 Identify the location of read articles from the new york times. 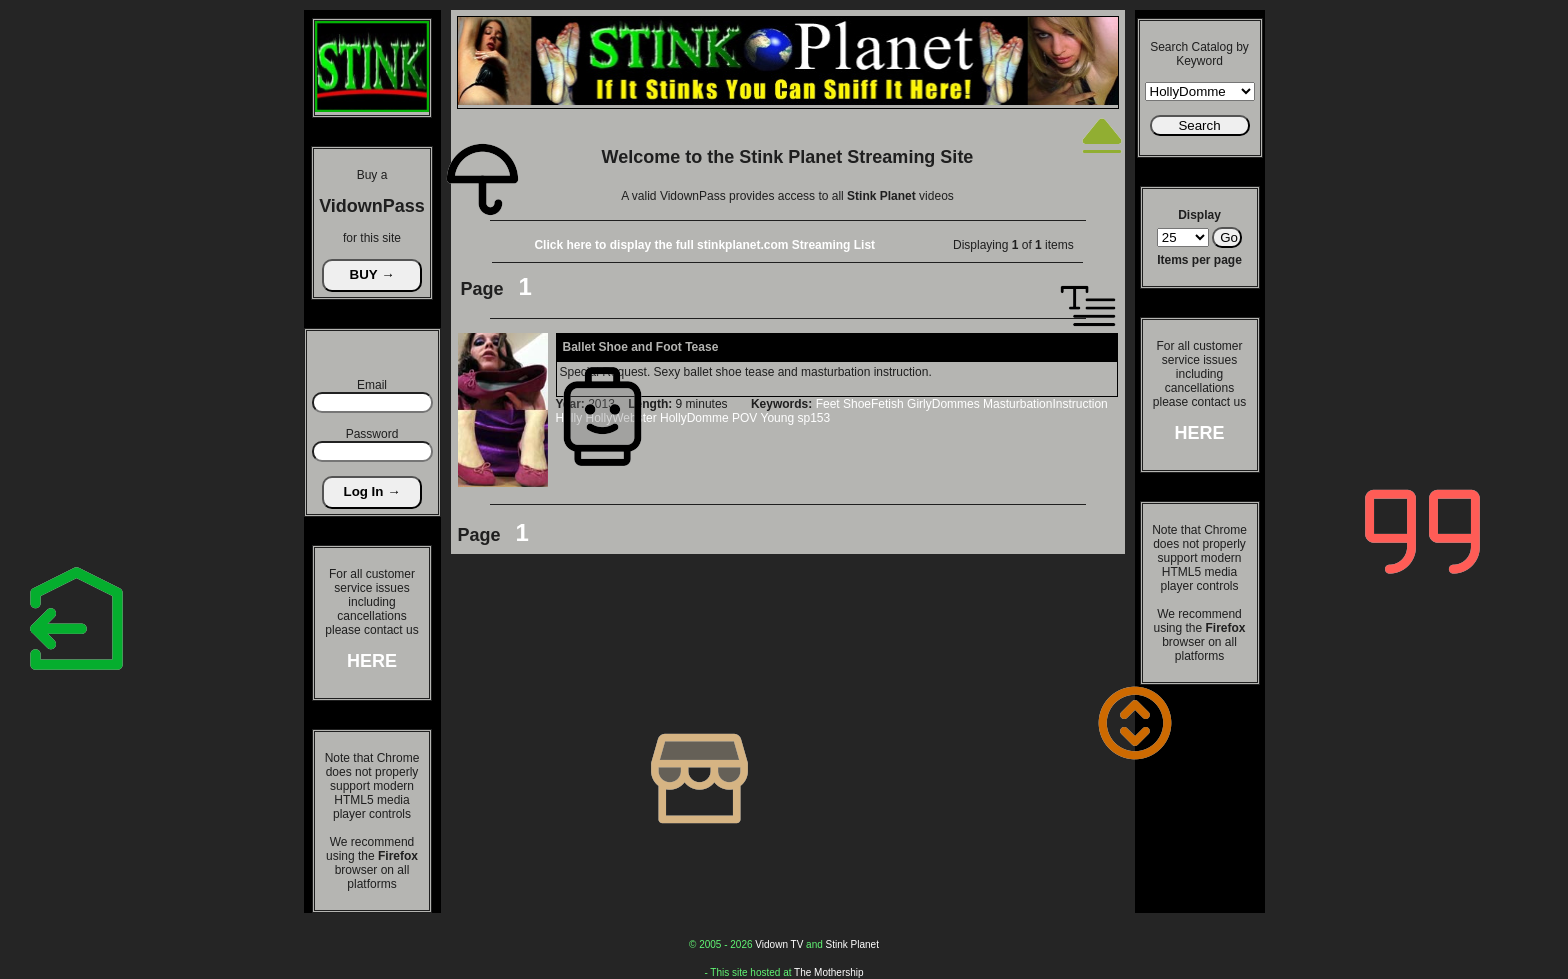
(1087, 306).